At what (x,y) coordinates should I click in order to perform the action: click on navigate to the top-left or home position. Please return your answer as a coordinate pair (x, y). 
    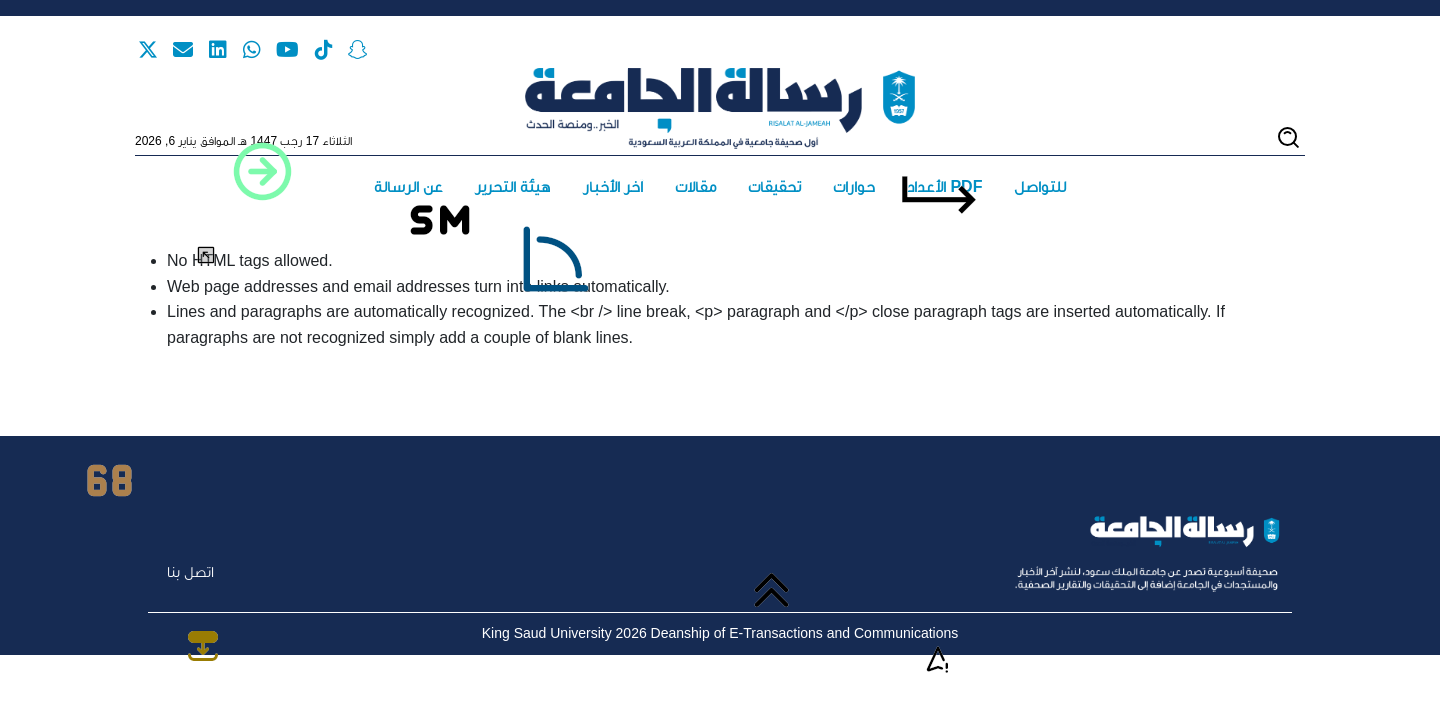
    Looking at the image, I should click on (206, 255).